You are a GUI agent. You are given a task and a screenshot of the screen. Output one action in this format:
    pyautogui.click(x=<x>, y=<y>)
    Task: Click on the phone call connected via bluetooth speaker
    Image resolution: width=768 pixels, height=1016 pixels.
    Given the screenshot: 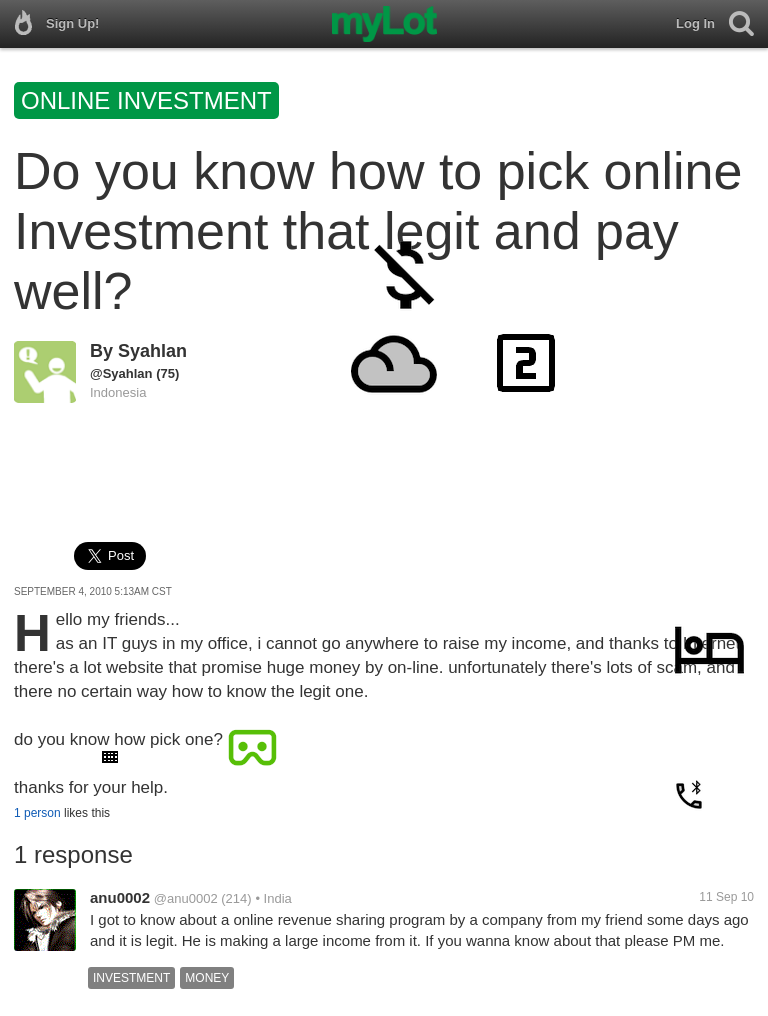 What is the action you would take?
    pyautogui.click(x=689, y=796)
    